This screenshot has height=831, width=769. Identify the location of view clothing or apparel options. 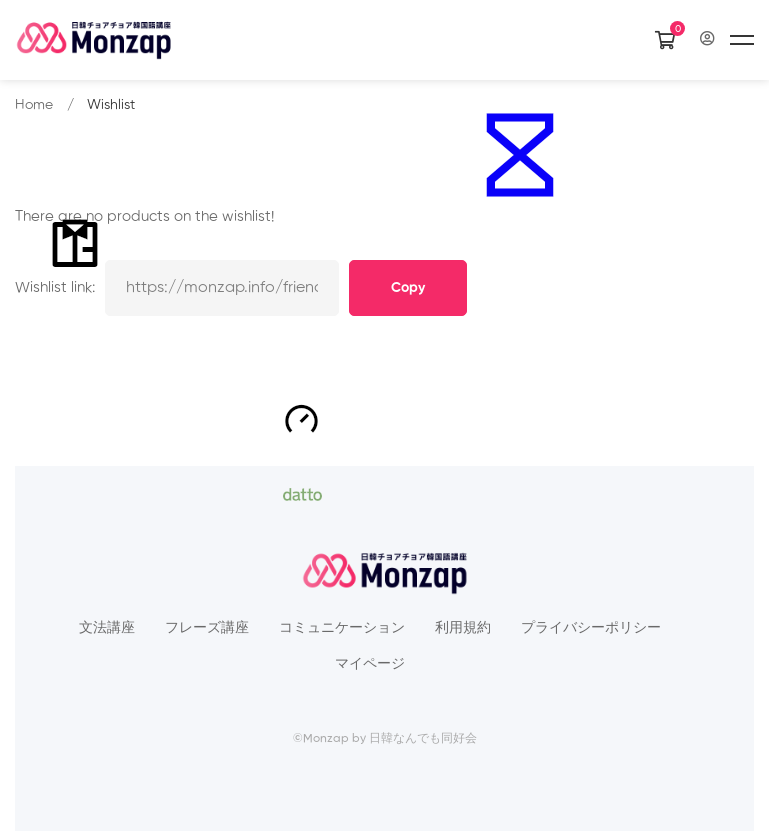
(75, 242).